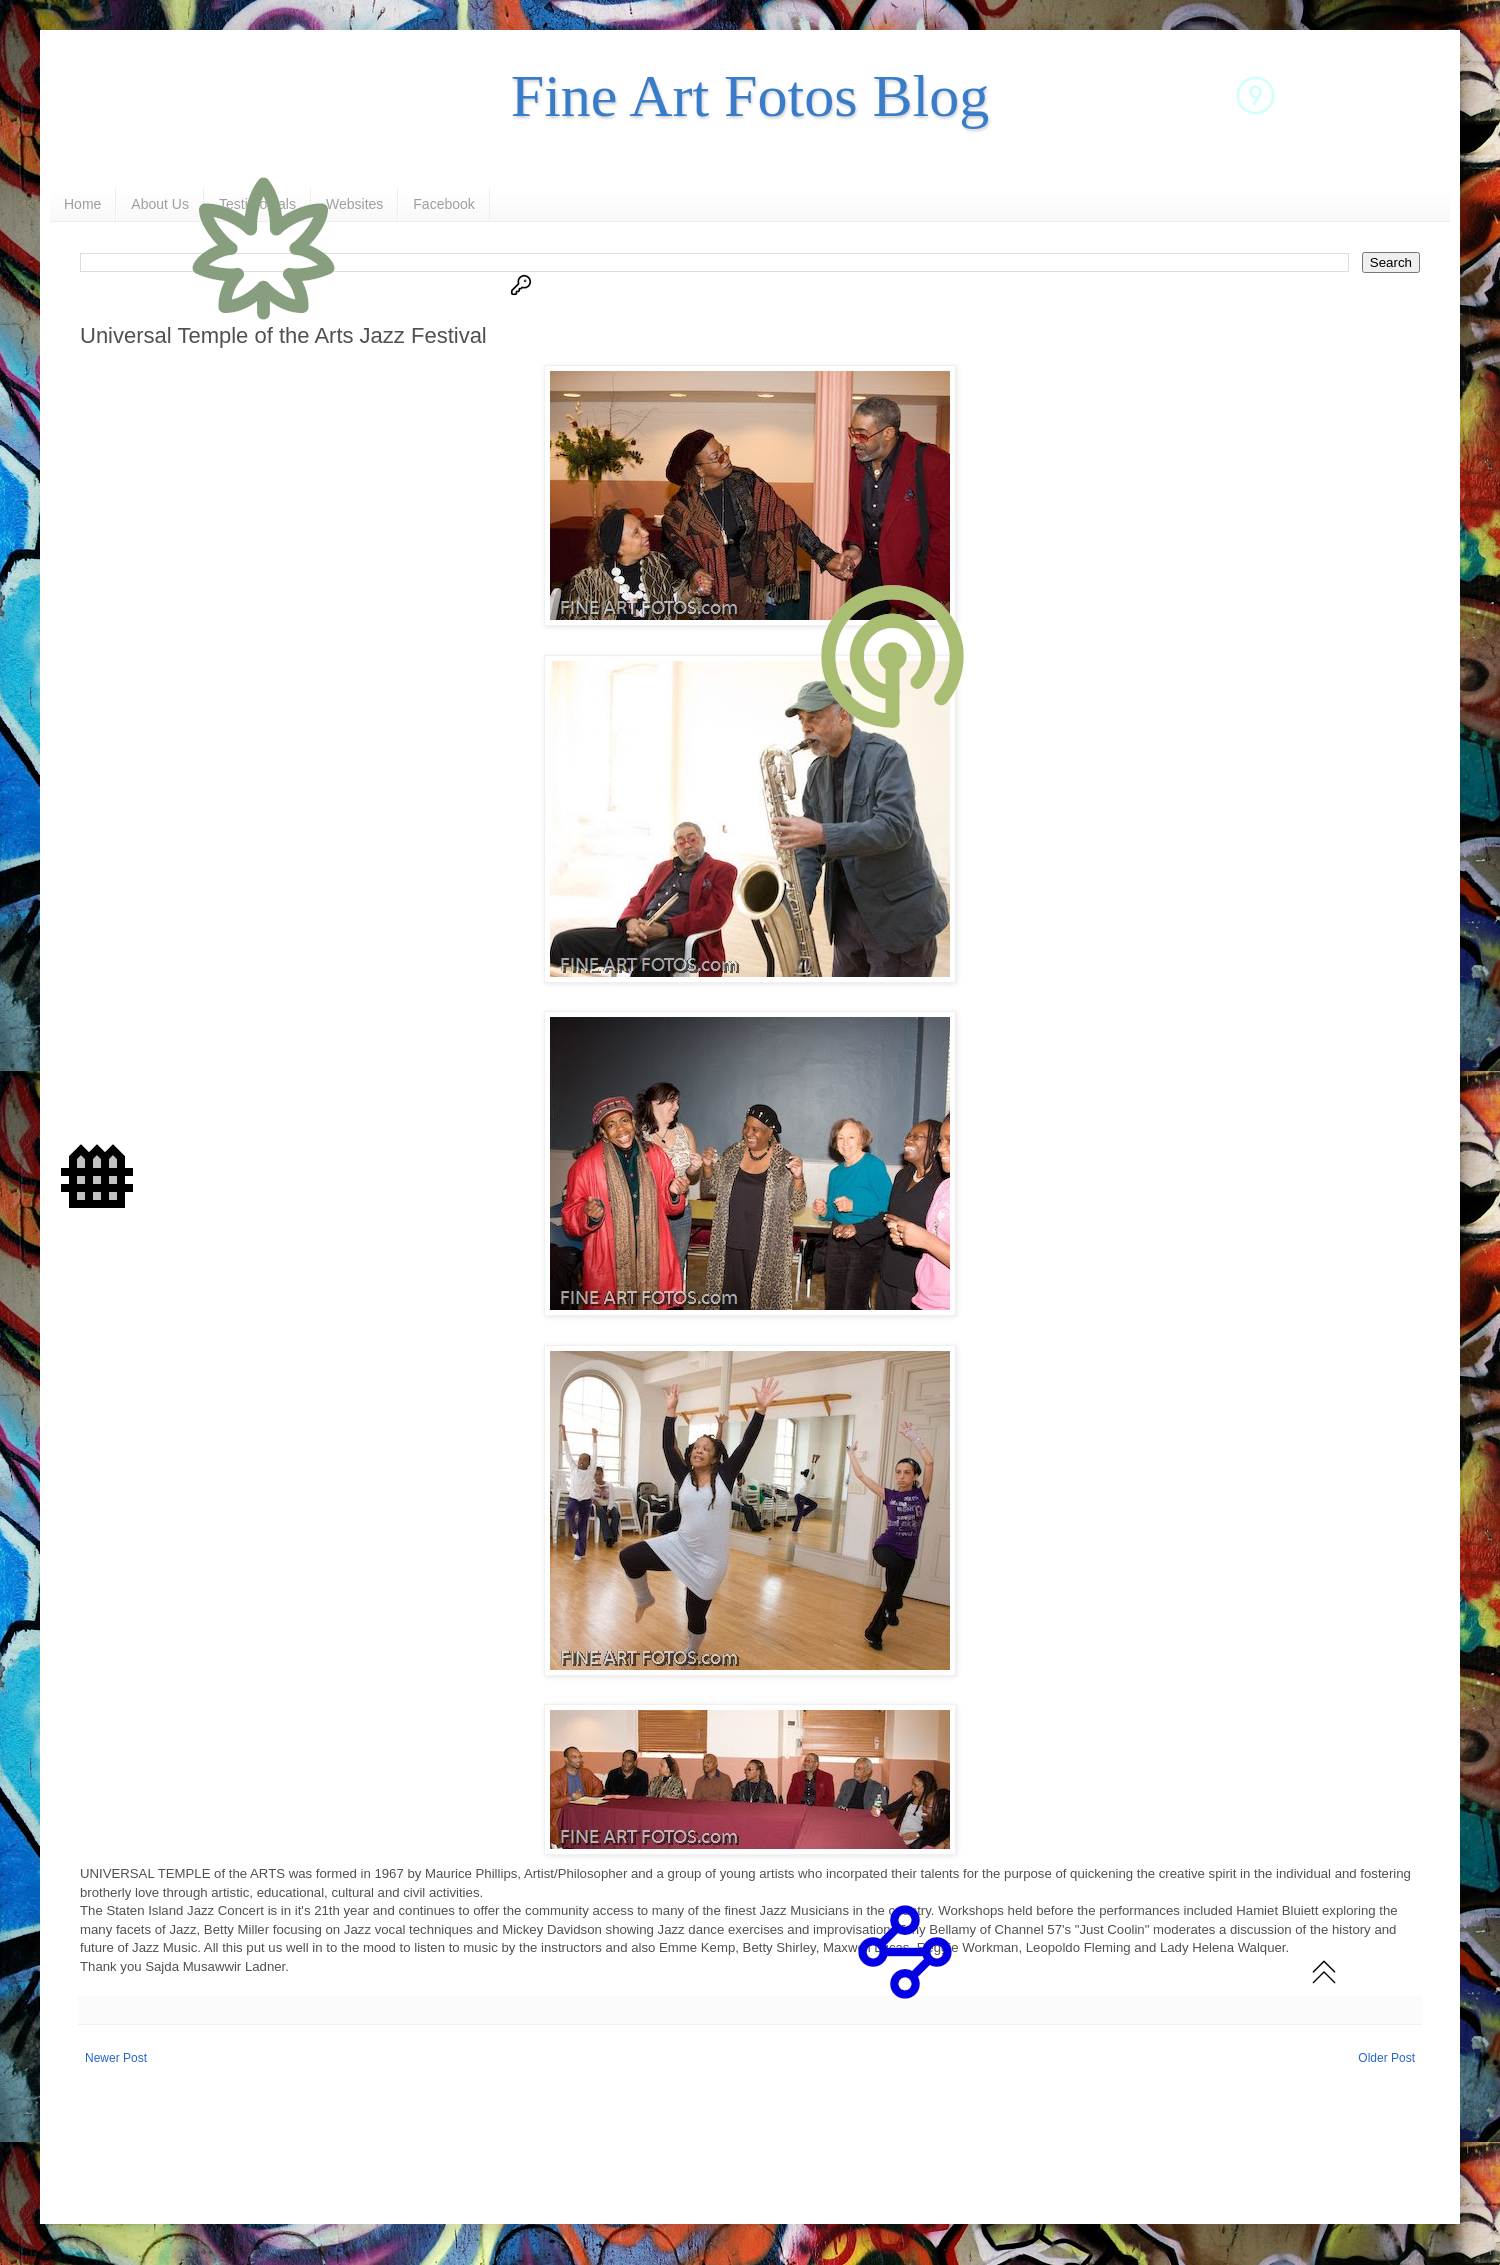 The image size is (1500, 2265). What do you see at coordinates (1255, 95) in the screenshot?
I see `indicates item number nine in a list or sequence` at bounding box center [1255, 95].